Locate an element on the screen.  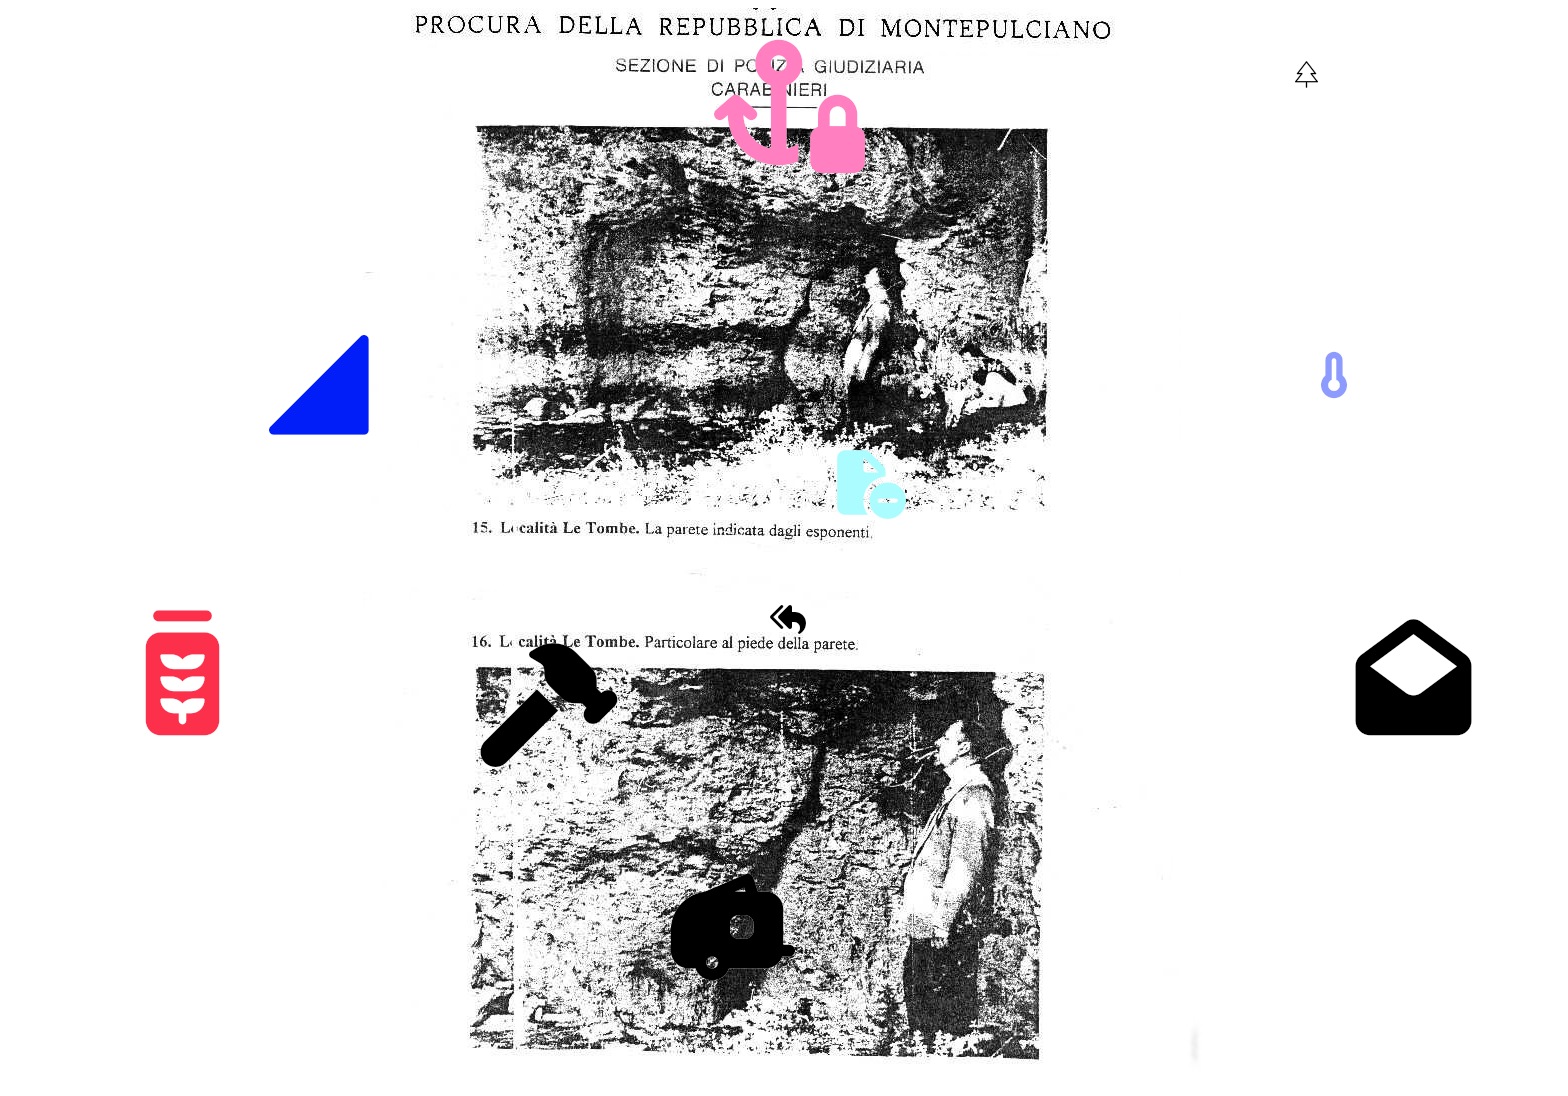
access nature or outdoor-related content is located at coordinates (1306, 74).